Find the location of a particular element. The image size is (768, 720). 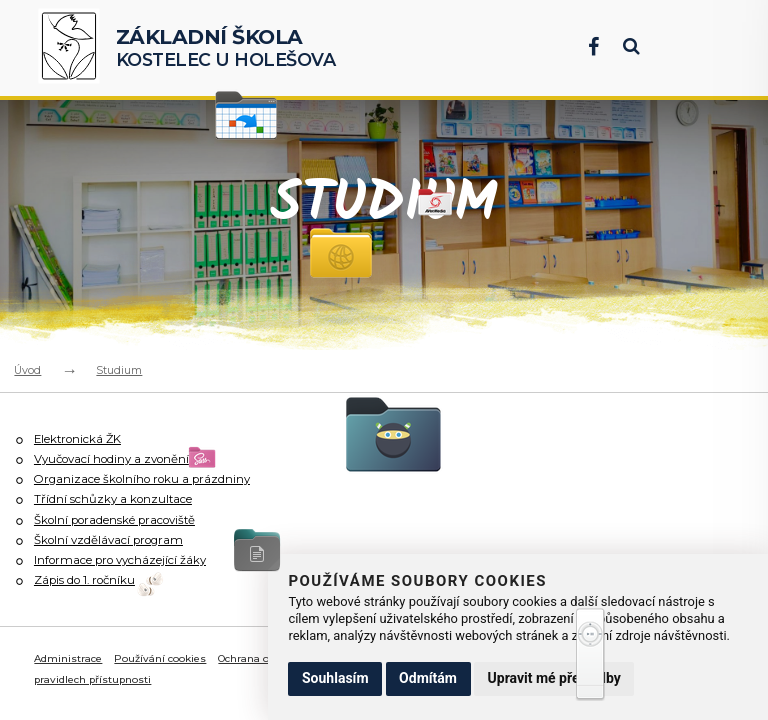

folder containing sass stylesheet files is located at coordinates (202, 458).